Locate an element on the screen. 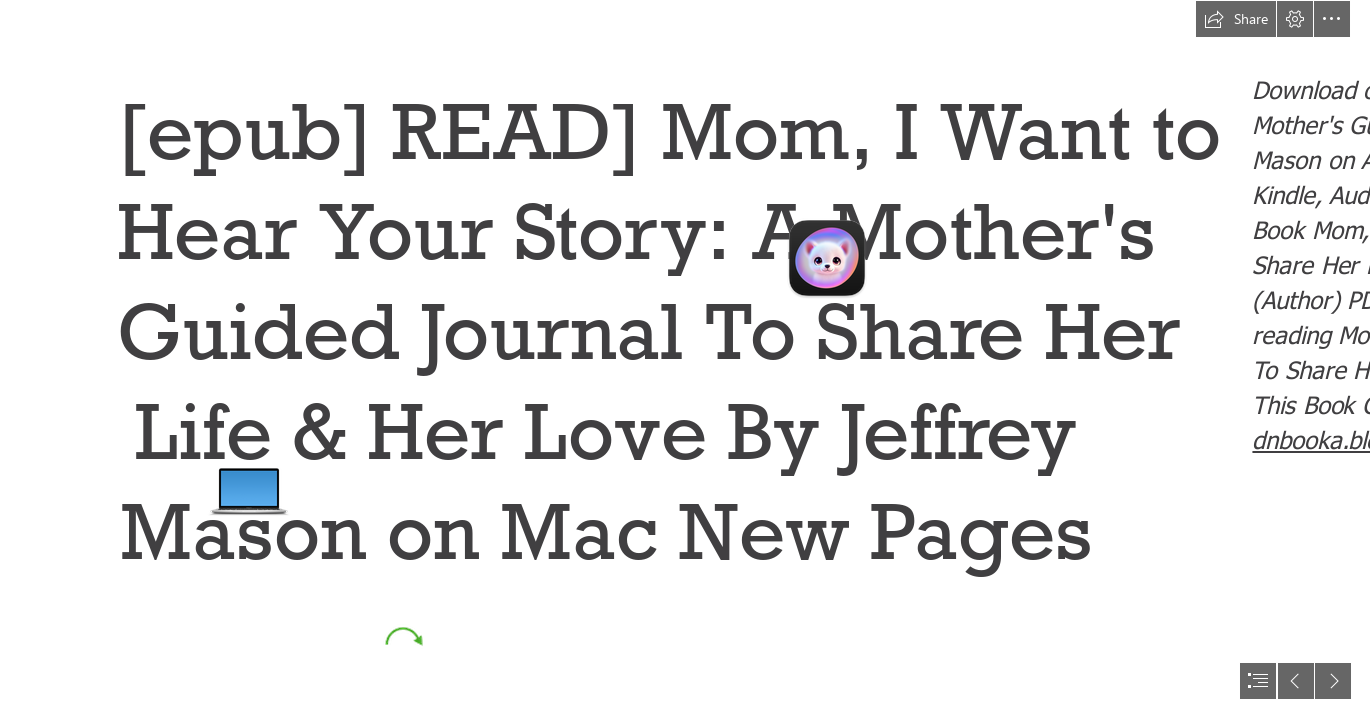  redo the last undone action is located at coordinates (403, 636).